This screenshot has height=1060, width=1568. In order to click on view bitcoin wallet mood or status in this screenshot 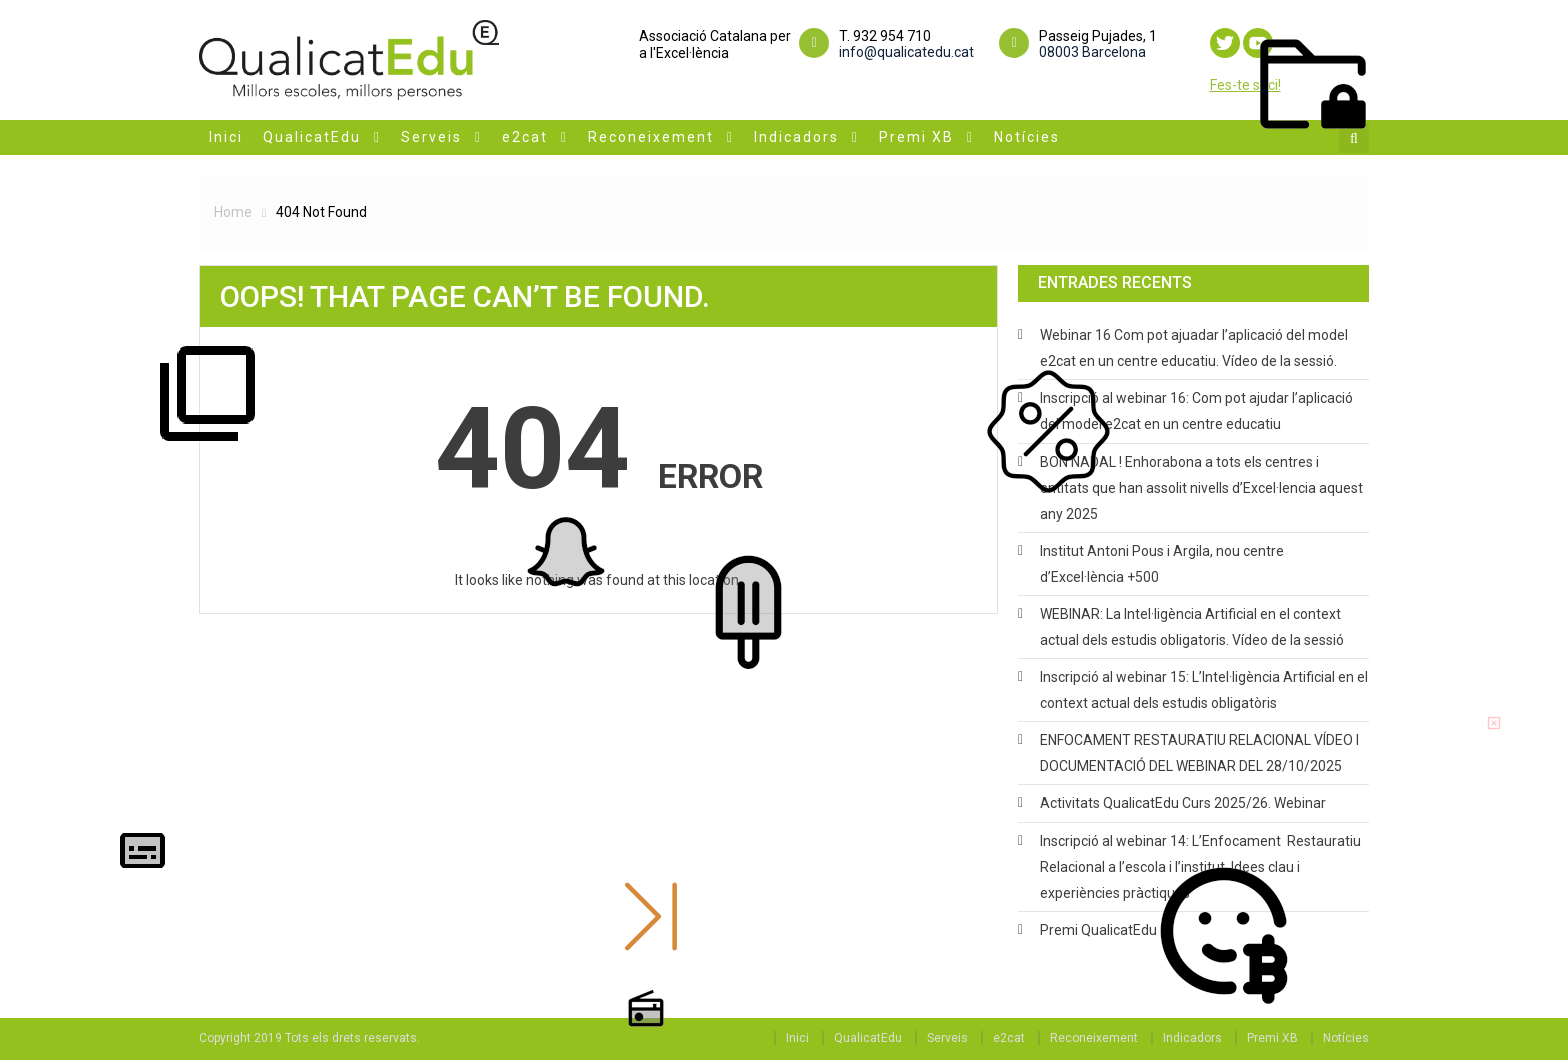, I will do `click(1224, 931)`.